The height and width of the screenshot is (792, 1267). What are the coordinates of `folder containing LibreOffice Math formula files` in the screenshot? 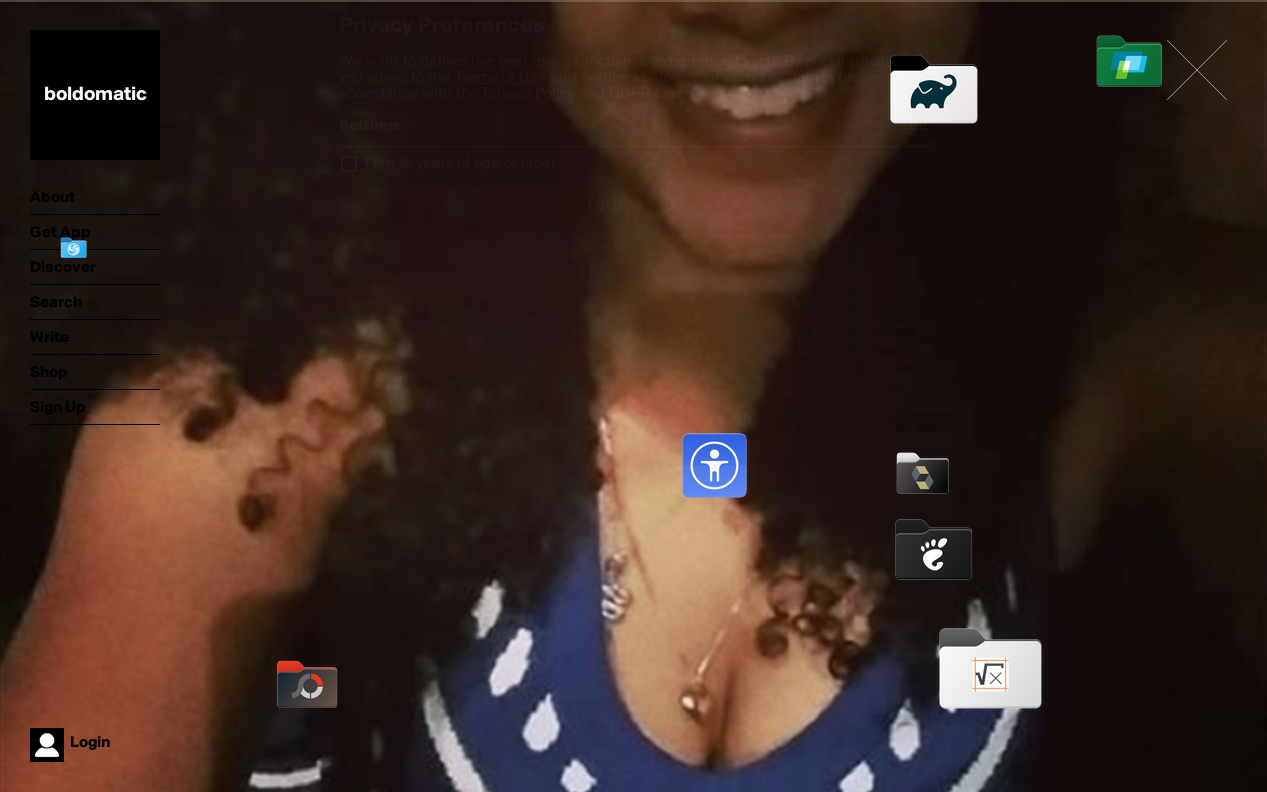 It's located at (990, 671).